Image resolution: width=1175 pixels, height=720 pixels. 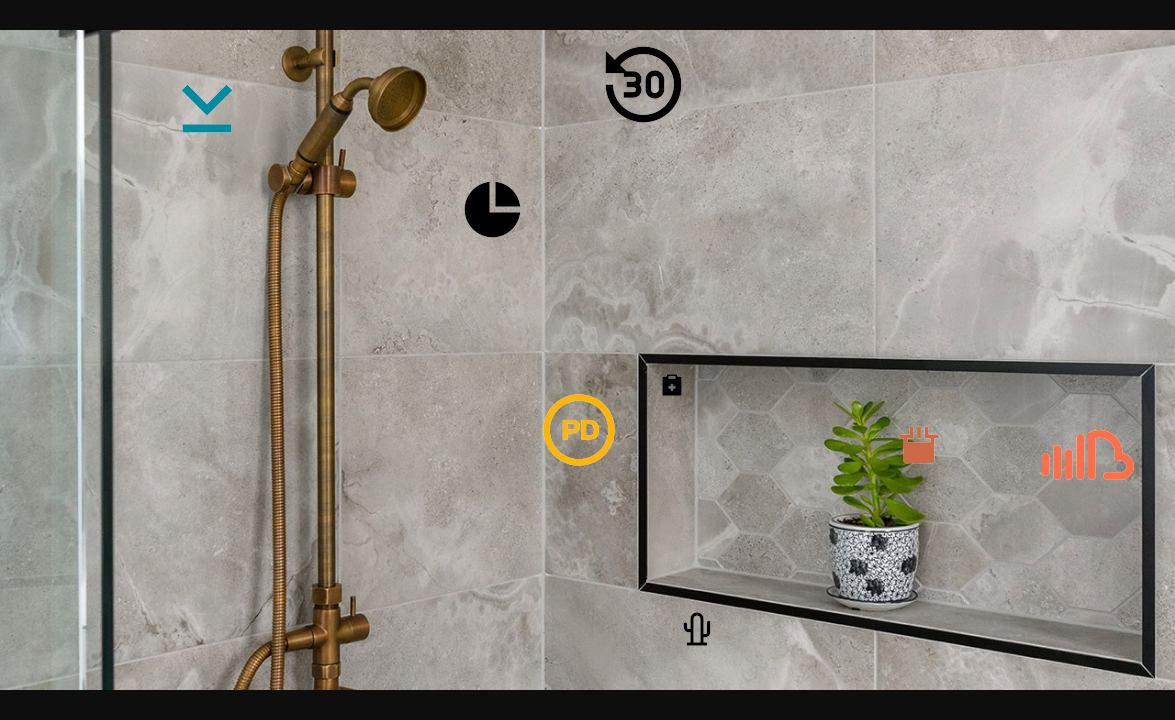 I want to click on view analytics or statistics breakdown, so click(x=492, y=209).